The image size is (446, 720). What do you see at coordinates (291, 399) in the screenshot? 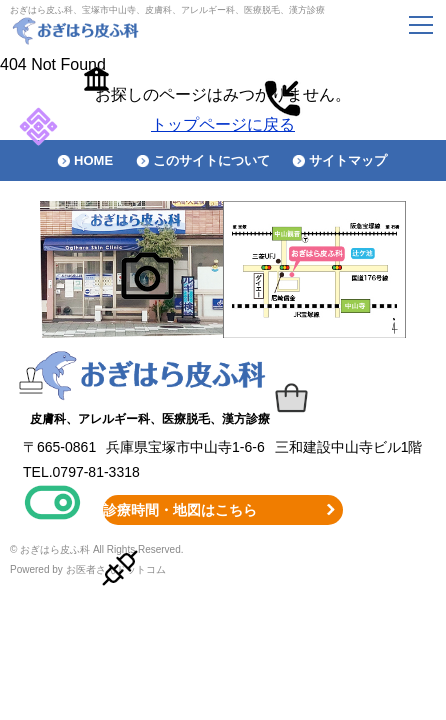
I see `view your shopping bag` at bounding box center [291, 399].